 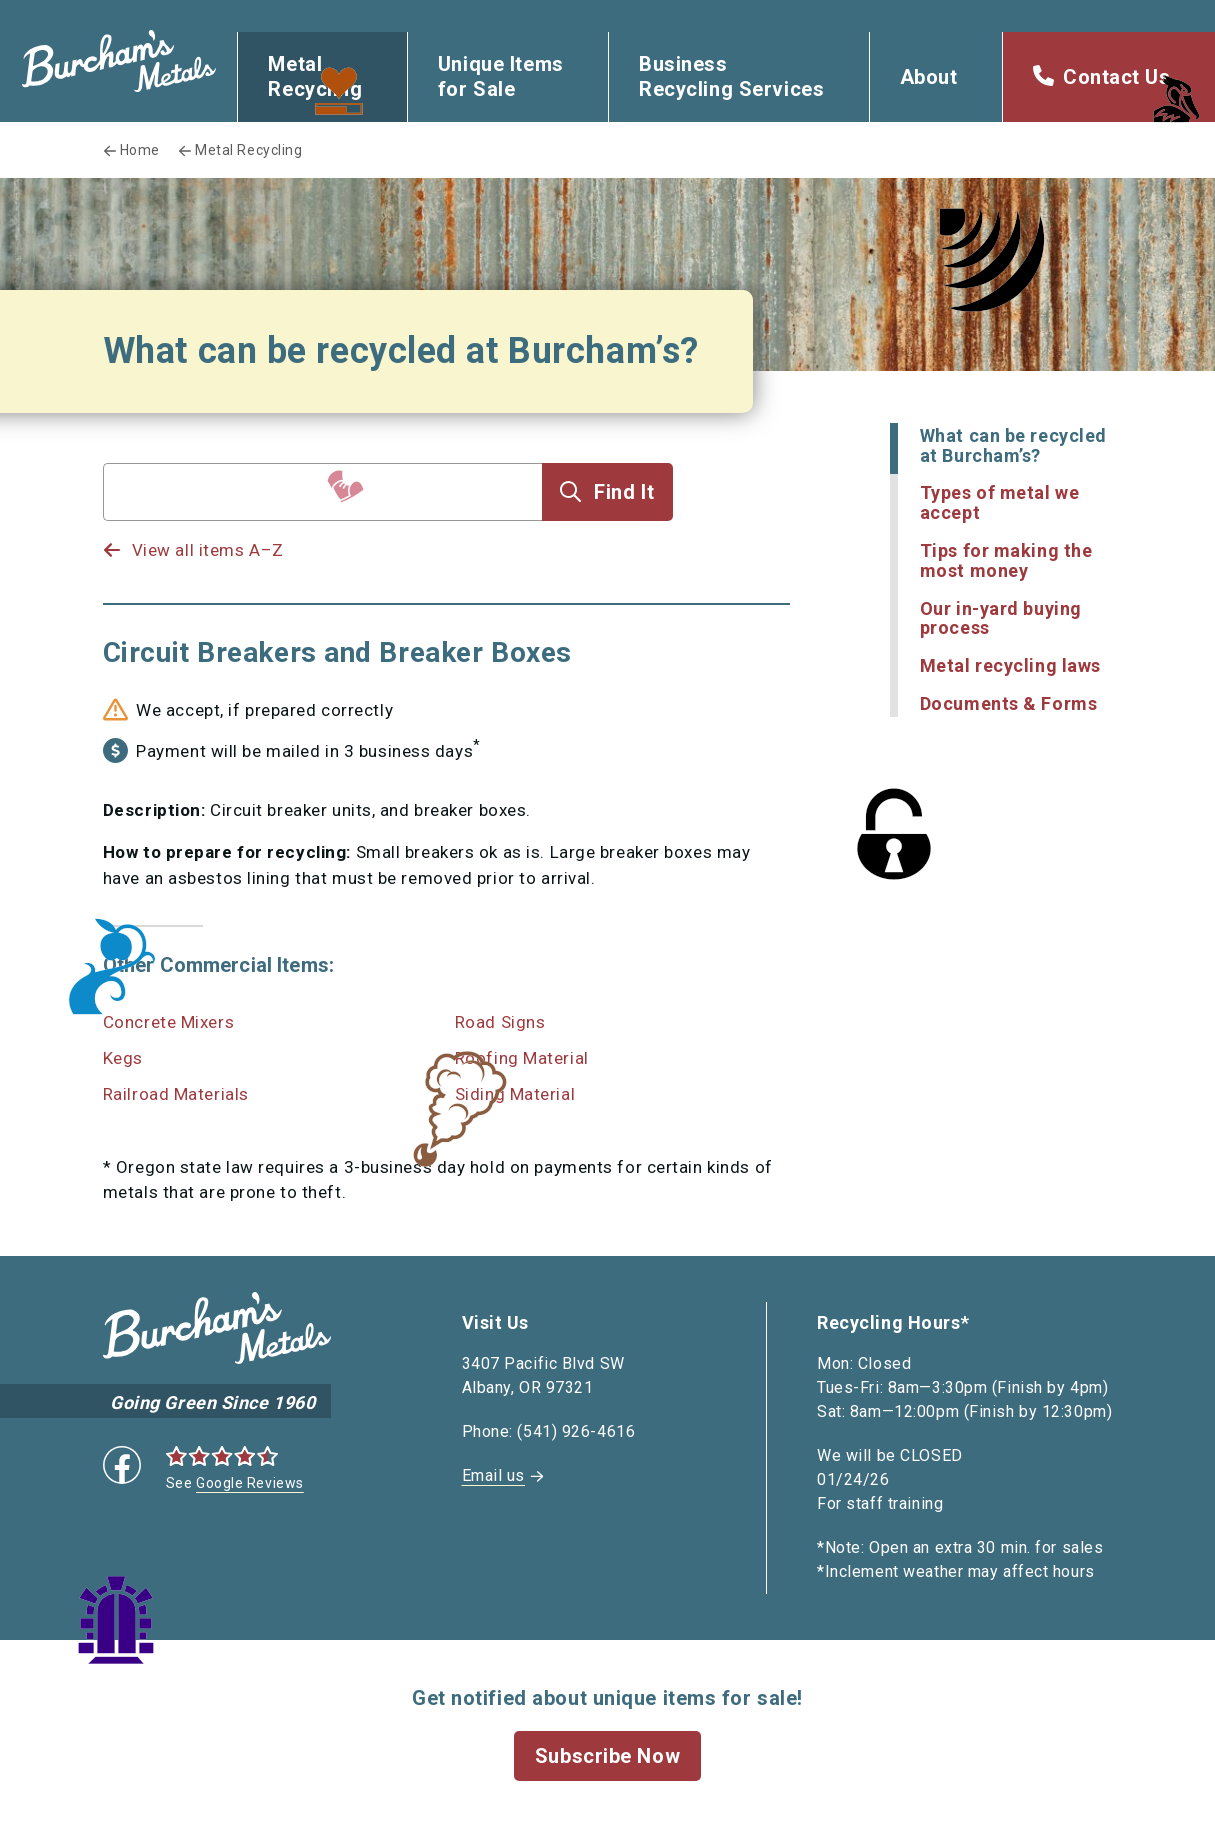 I want to click on activate smoke bomb ability in game, so click(x=460, y=1109).